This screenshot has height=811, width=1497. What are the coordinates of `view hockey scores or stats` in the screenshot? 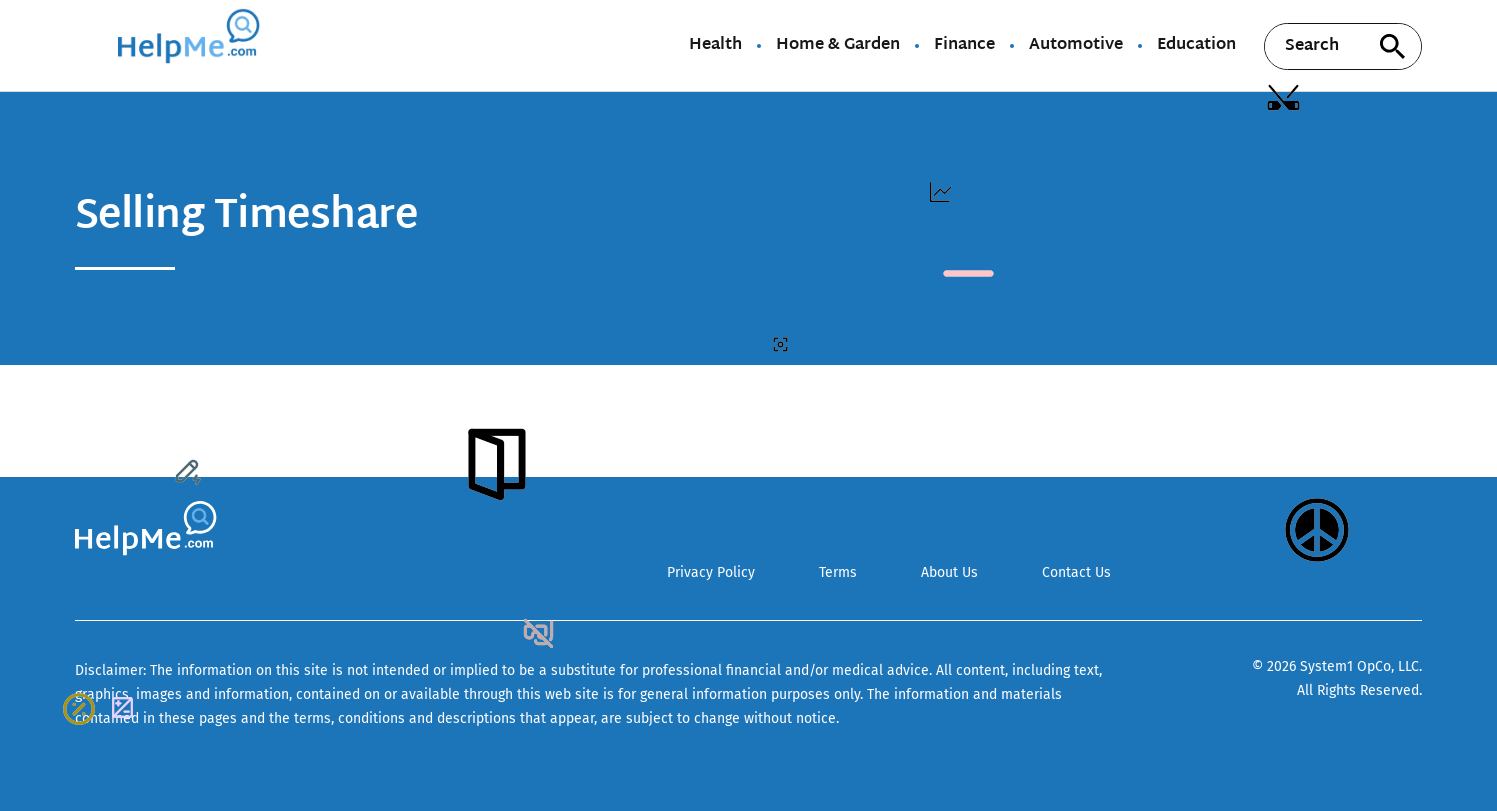 It's located at (1283, 97).